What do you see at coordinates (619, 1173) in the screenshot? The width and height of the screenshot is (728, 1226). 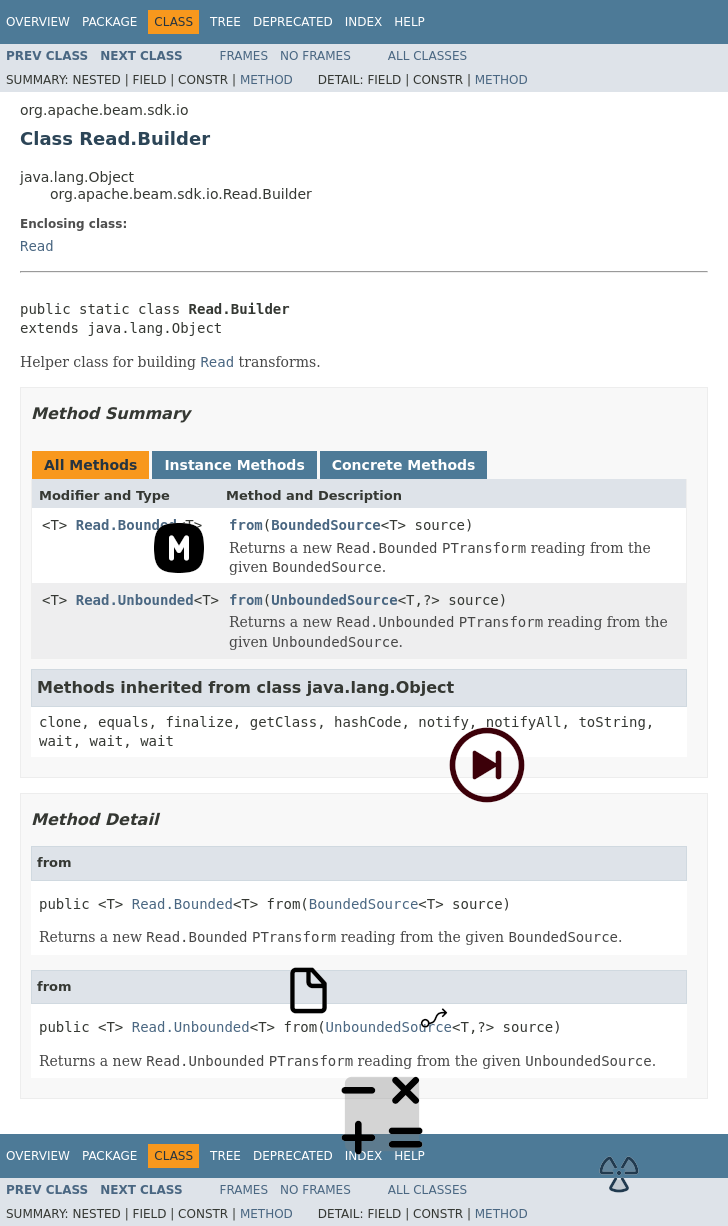 I see `indicates radioactive or hazardous material warning` at bounding box center [619, 1173].